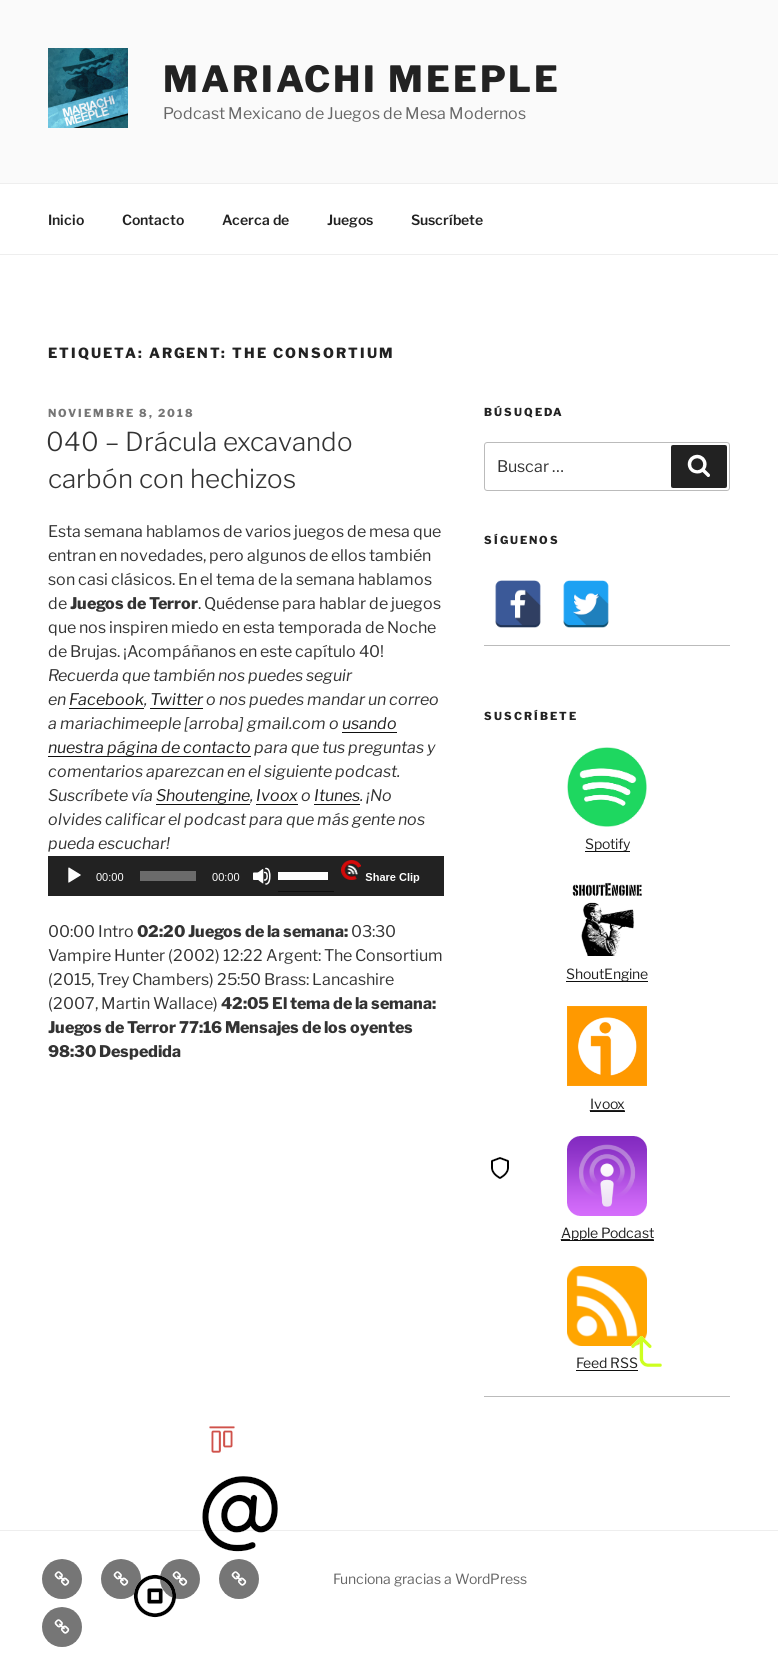 This screenshot has height=1676, width=778. I want to click on access security settings, so click(500, 1168).